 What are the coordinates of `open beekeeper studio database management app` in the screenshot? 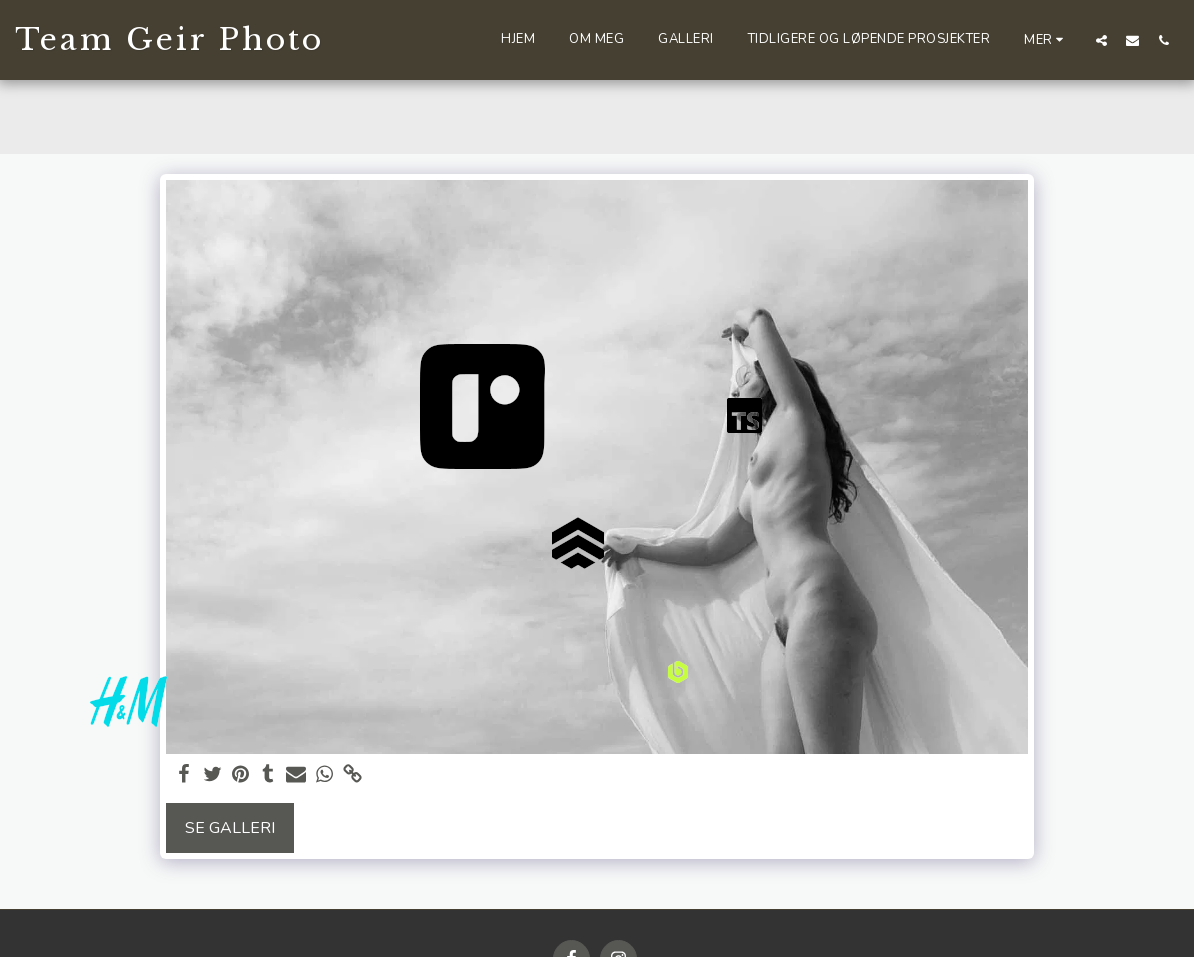 It's located at (678, 672).